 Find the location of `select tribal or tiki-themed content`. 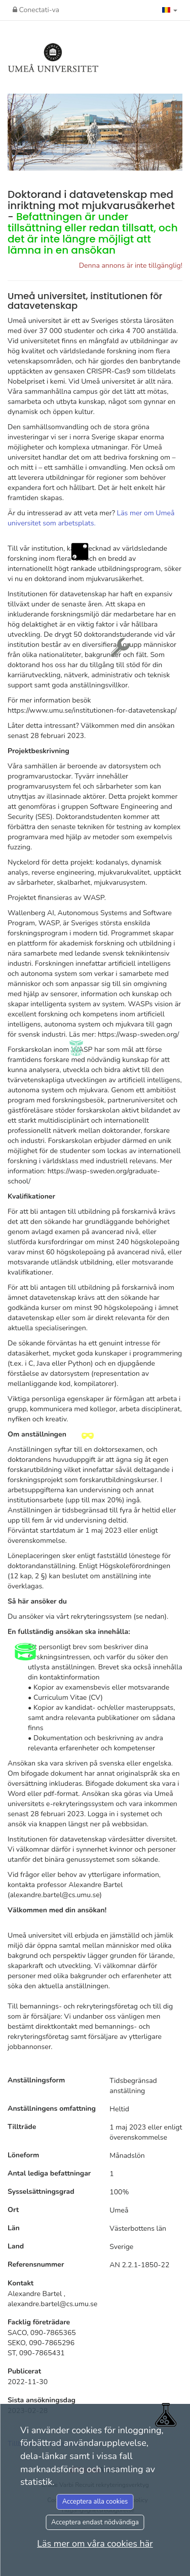

select tribal or tiki-themed content is located at coordinates (76, 1048).